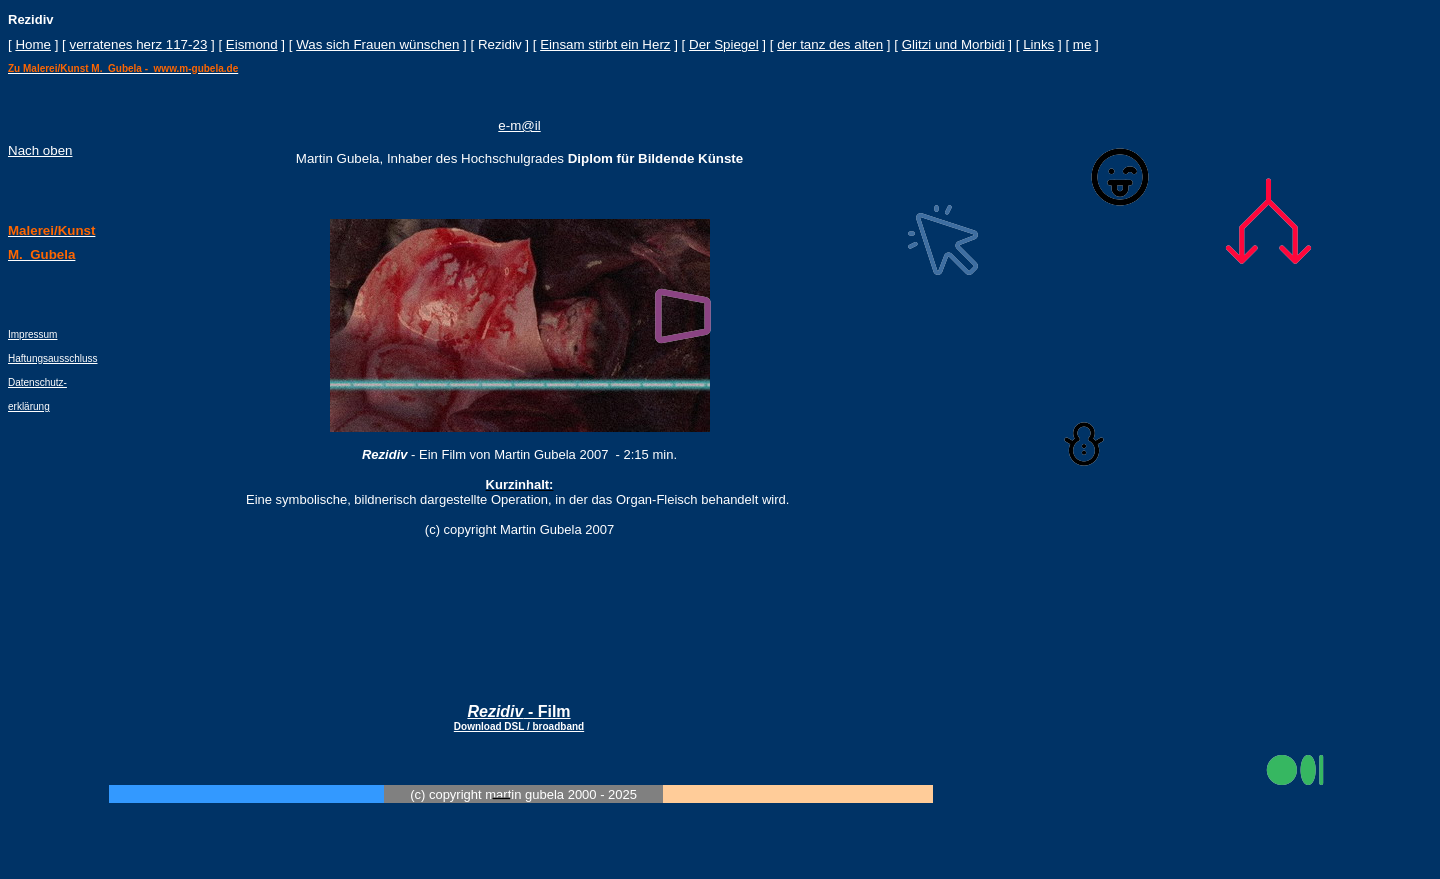  What do you see at coordinates (1295, 770) in the screenshot?
I see `open the Medium app` at bounding box center [1295, 770].